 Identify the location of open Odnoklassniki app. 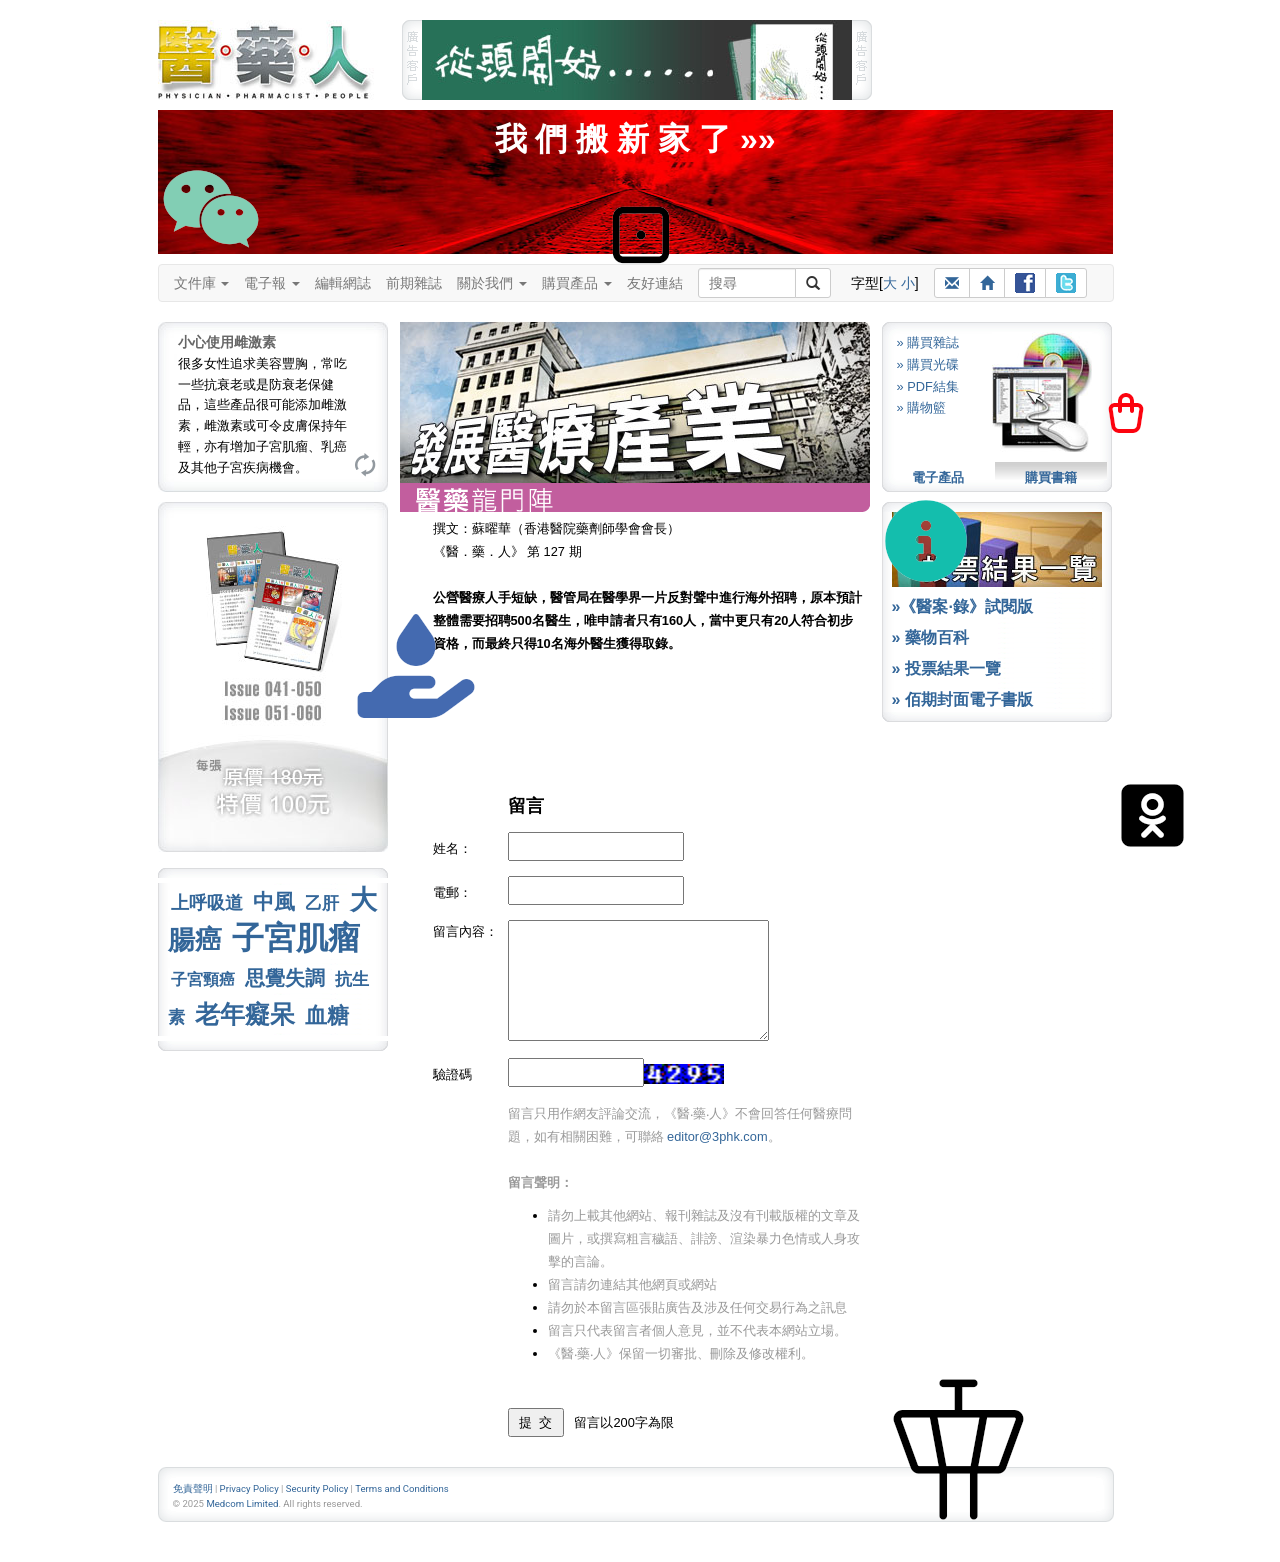
(1152, 815).